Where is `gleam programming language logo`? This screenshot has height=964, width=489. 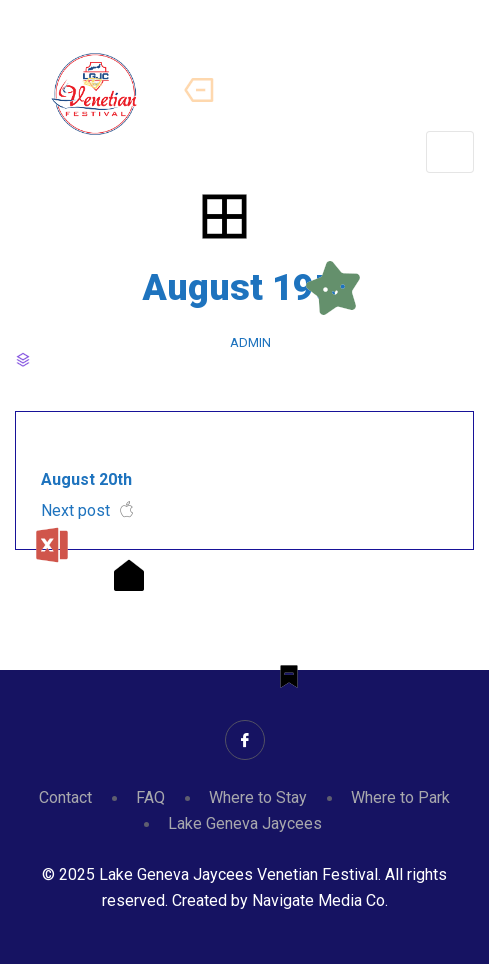
gleam programming language logo is located at coordinates (333, 288).